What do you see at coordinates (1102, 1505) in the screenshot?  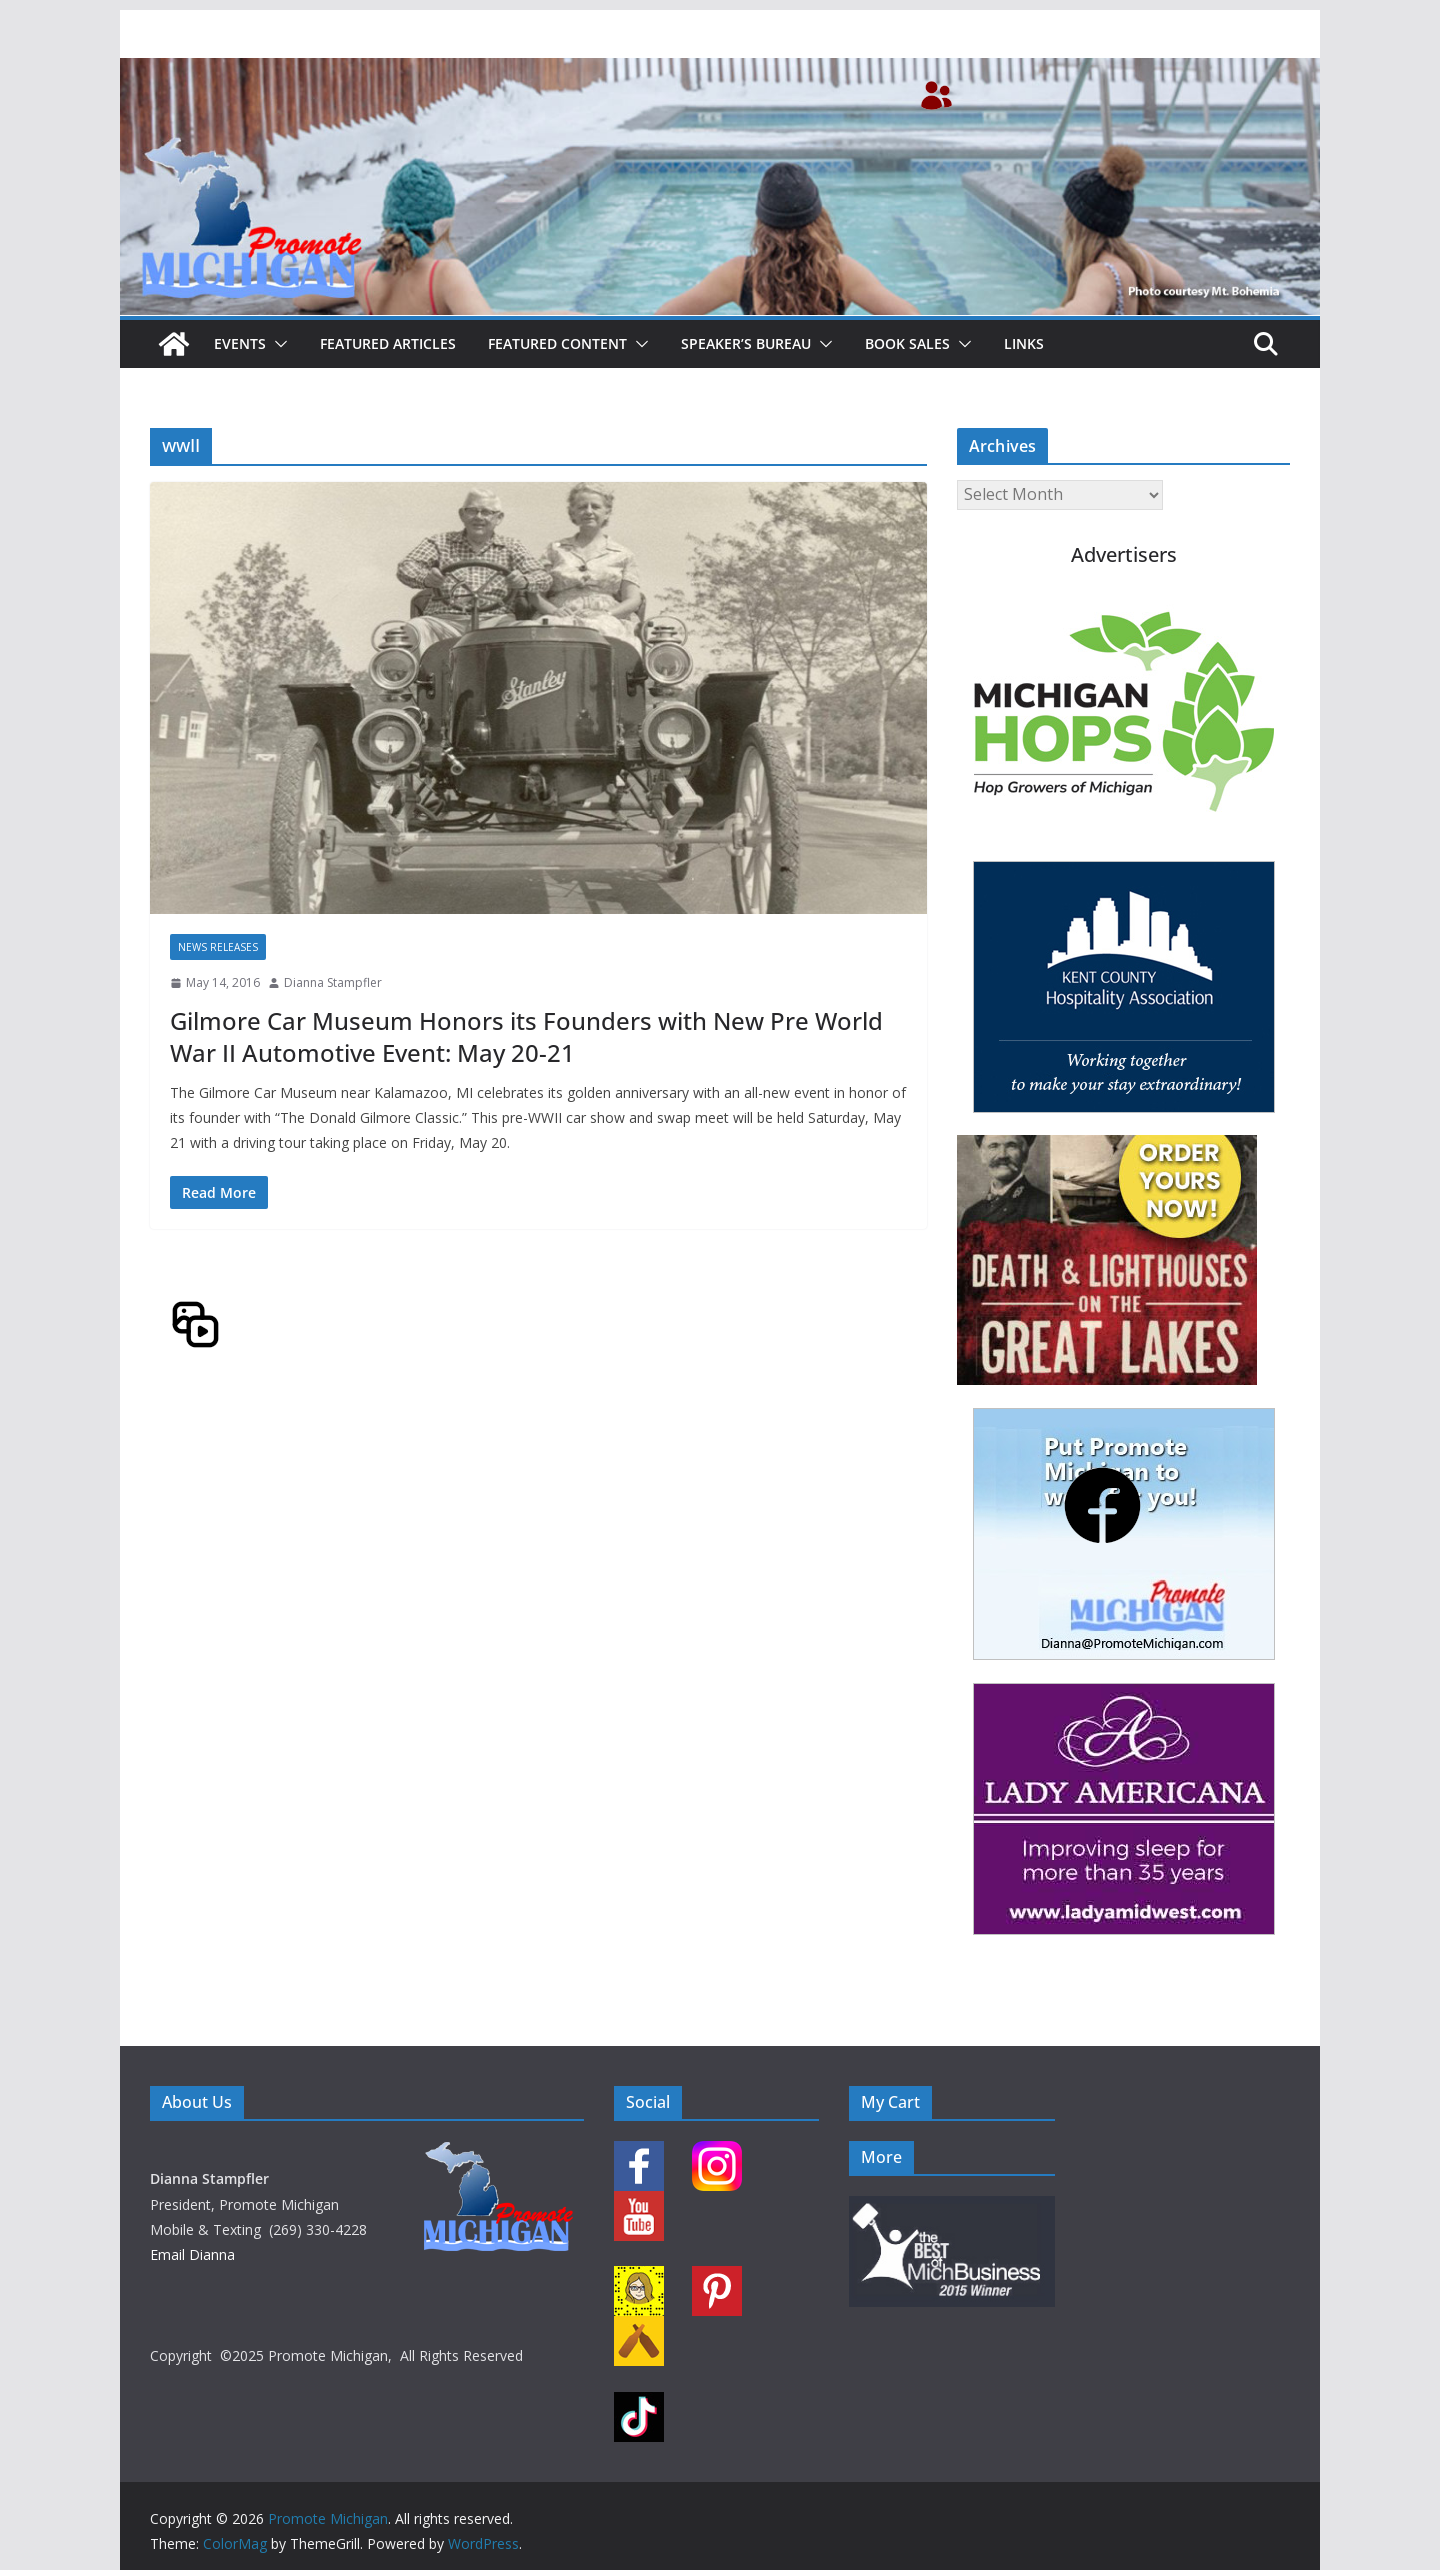 I see `open Facebook app` at bounding box center [1102, 1505].